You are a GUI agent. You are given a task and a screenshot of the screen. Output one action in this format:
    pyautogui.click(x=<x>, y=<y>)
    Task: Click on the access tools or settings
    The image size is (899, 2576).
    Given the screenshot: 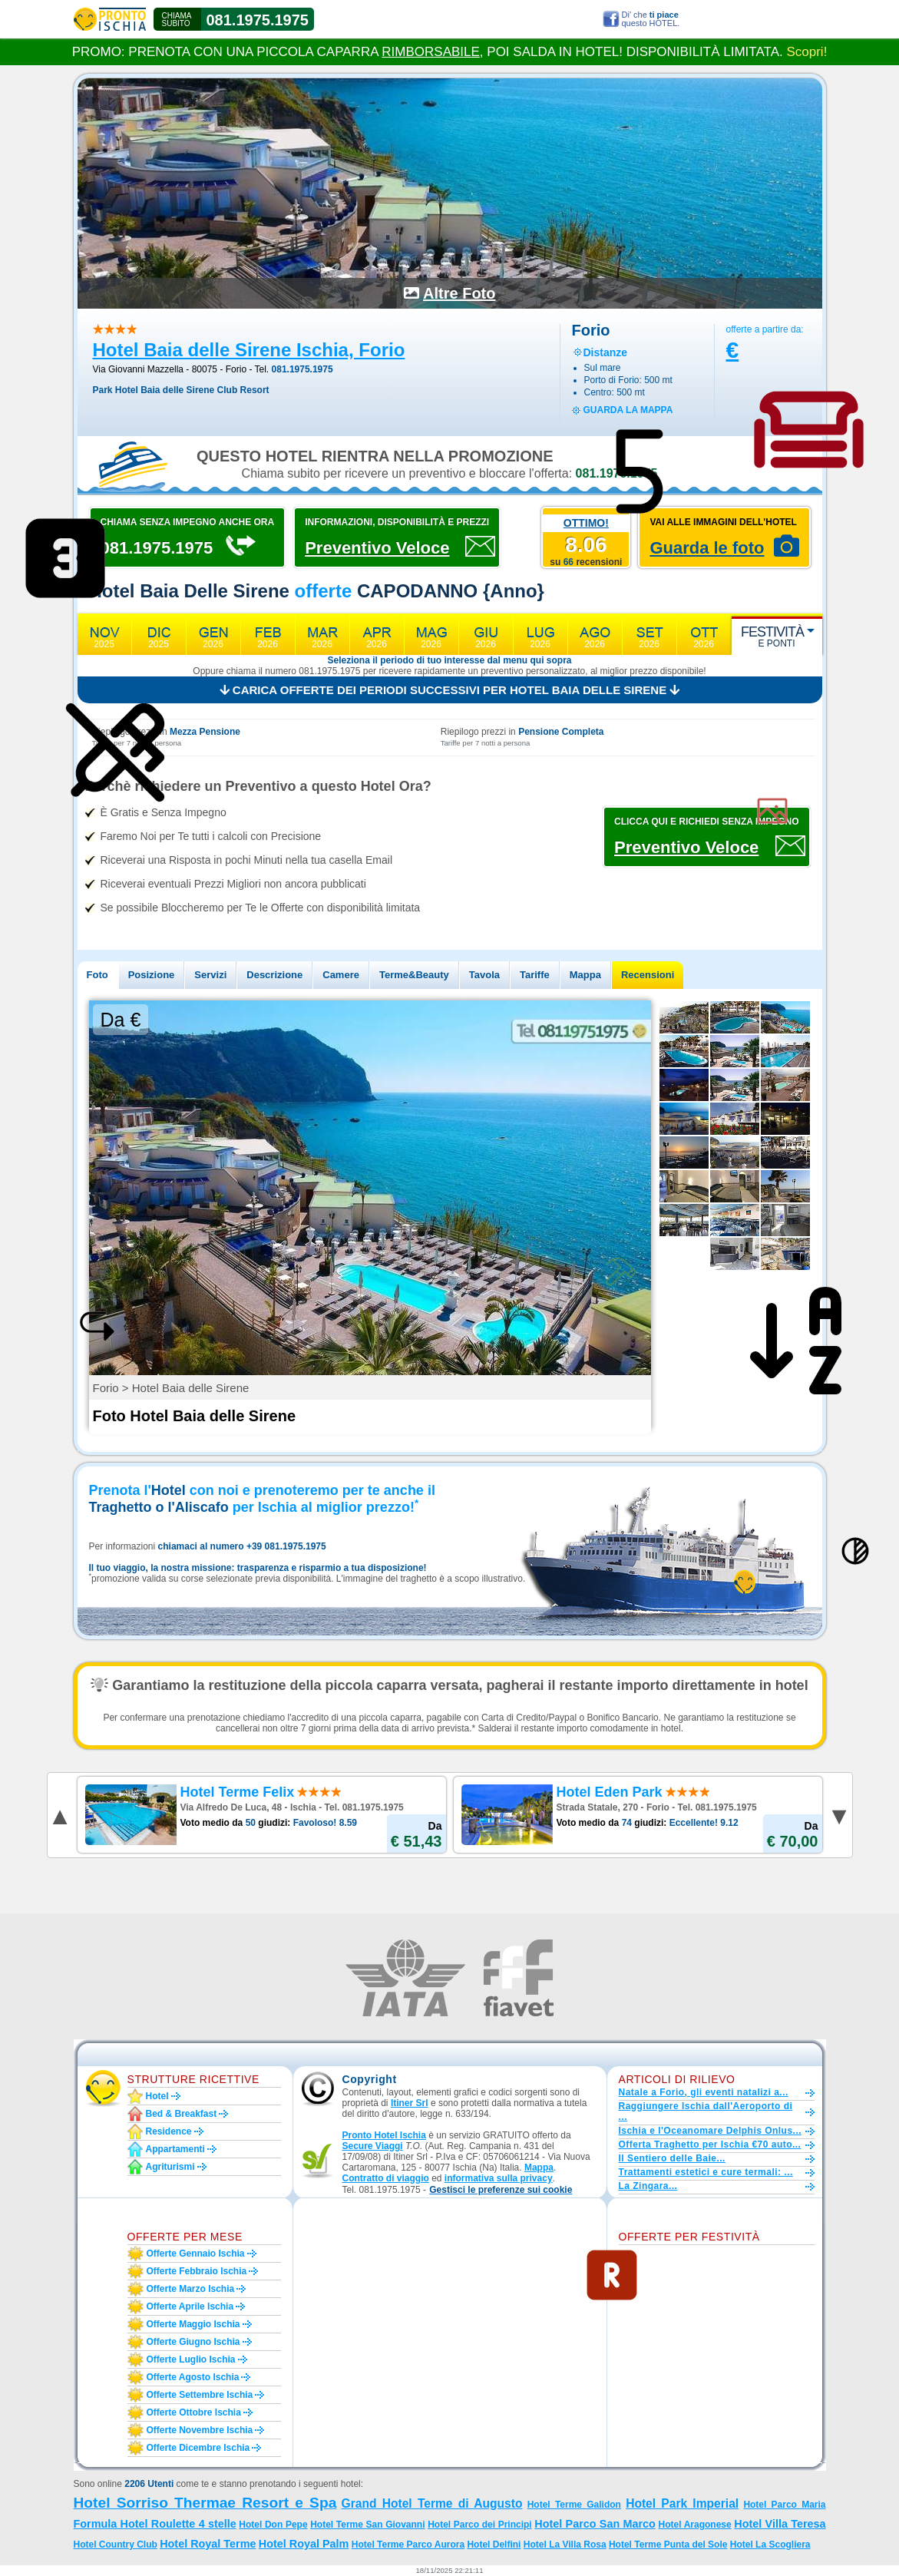 What is the action you would take?
    pyautogui.click(x=619, y=1272)
    